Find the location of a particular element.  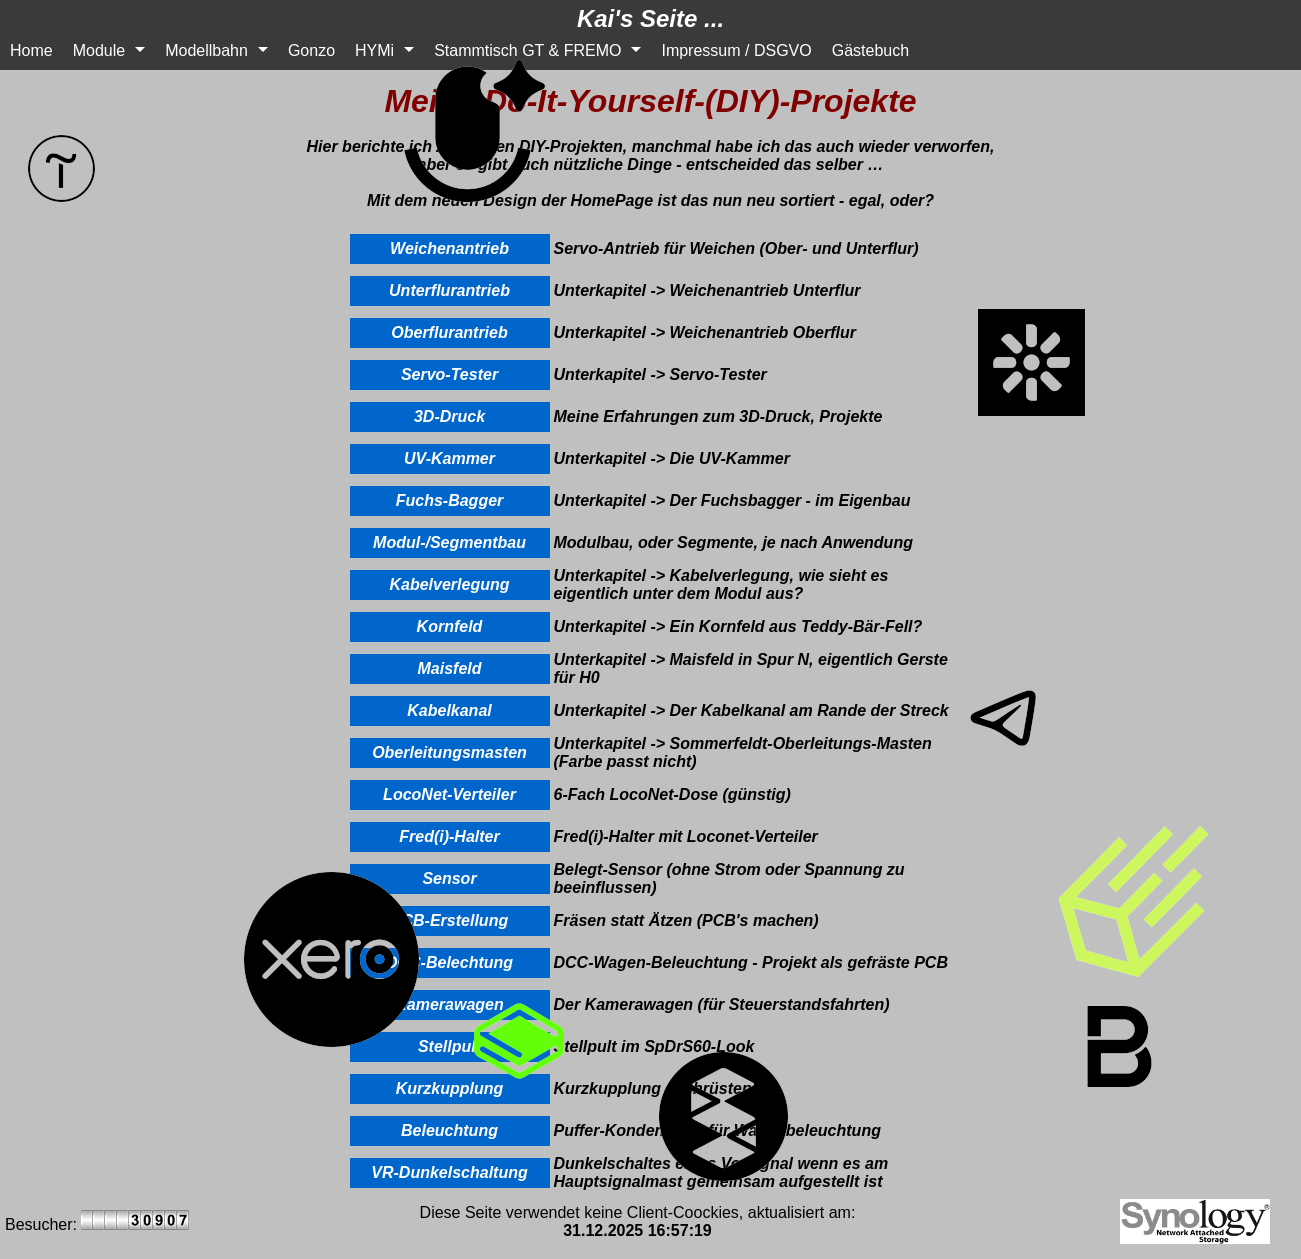

open scrapbox app is located at coordinates (723, 1116).